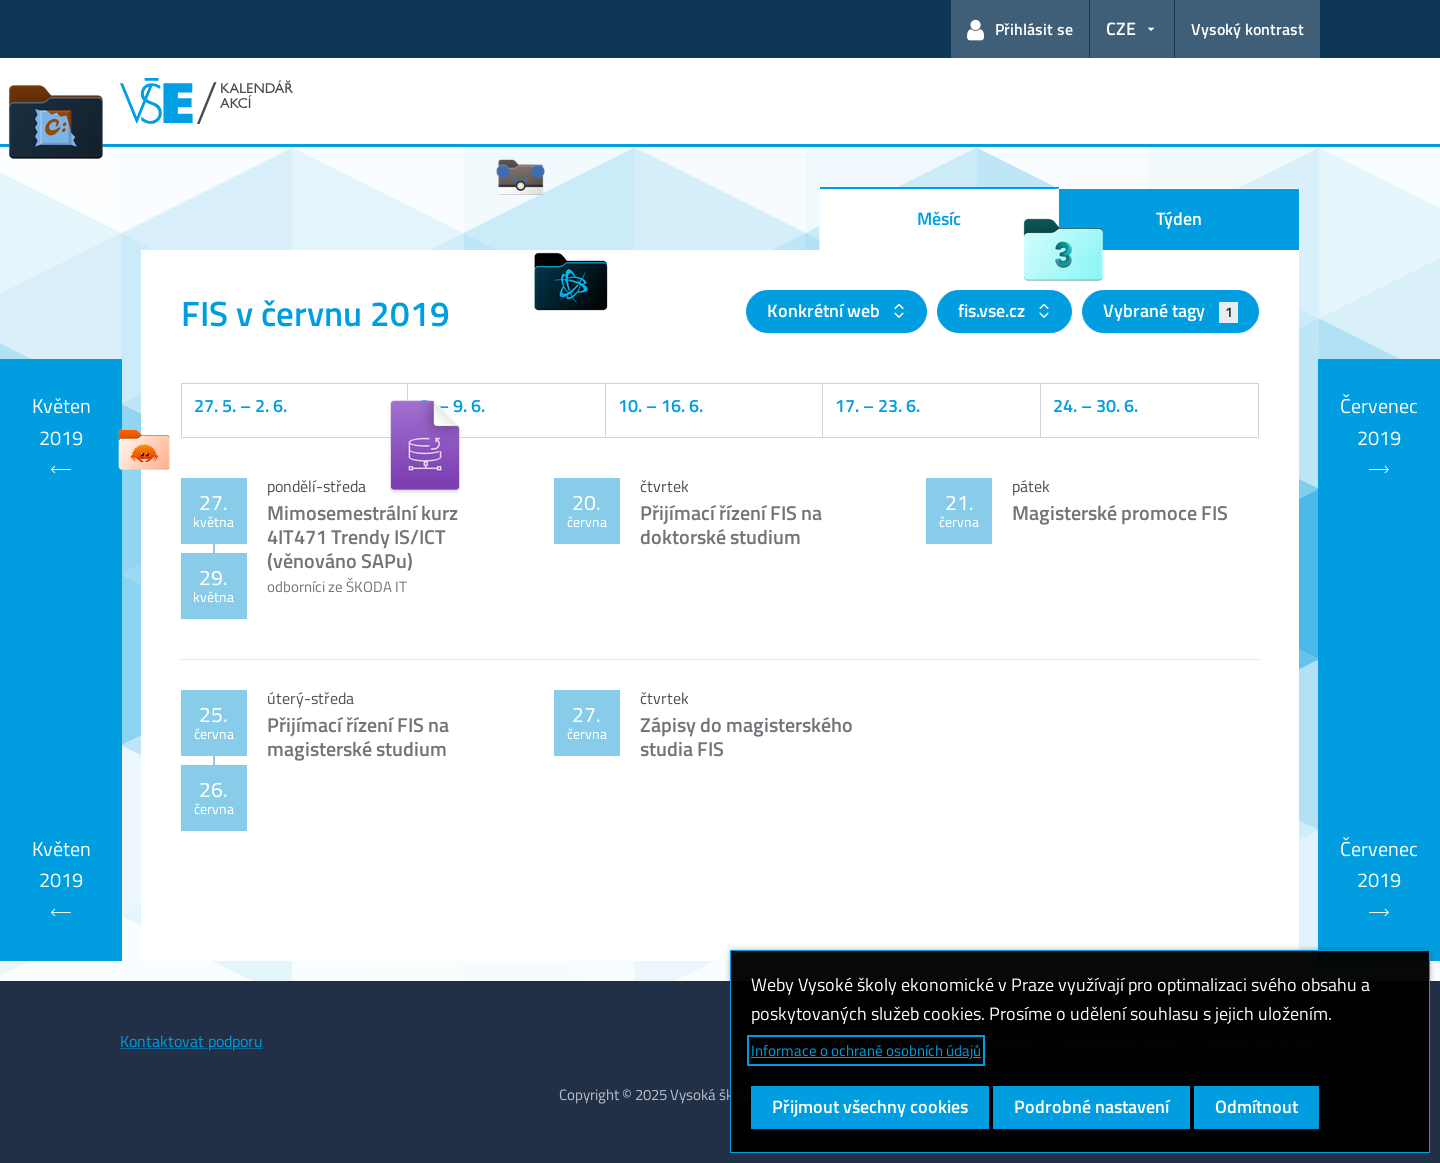  What do you see at coordinates (1063, 252) in the screenshot?
I see `folder containing autodesk 3ds max project files` at bounding box center [1063, 252].